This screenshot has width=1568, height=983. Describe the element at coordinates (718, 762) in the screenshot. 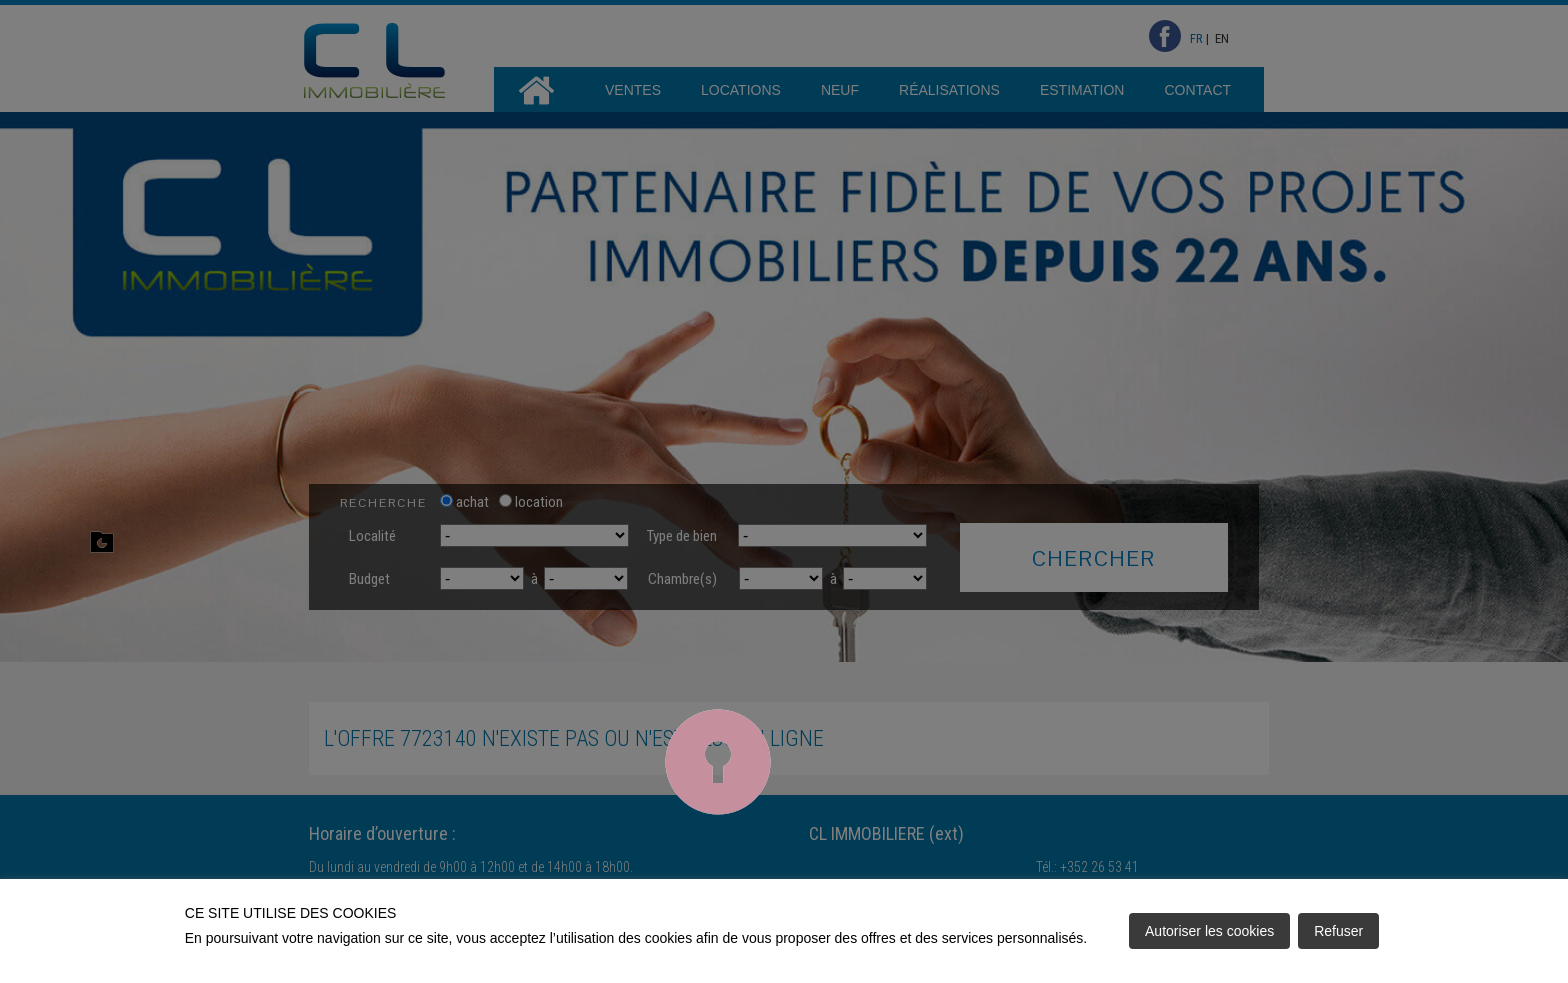

I see `lock or secure a room` at that location.